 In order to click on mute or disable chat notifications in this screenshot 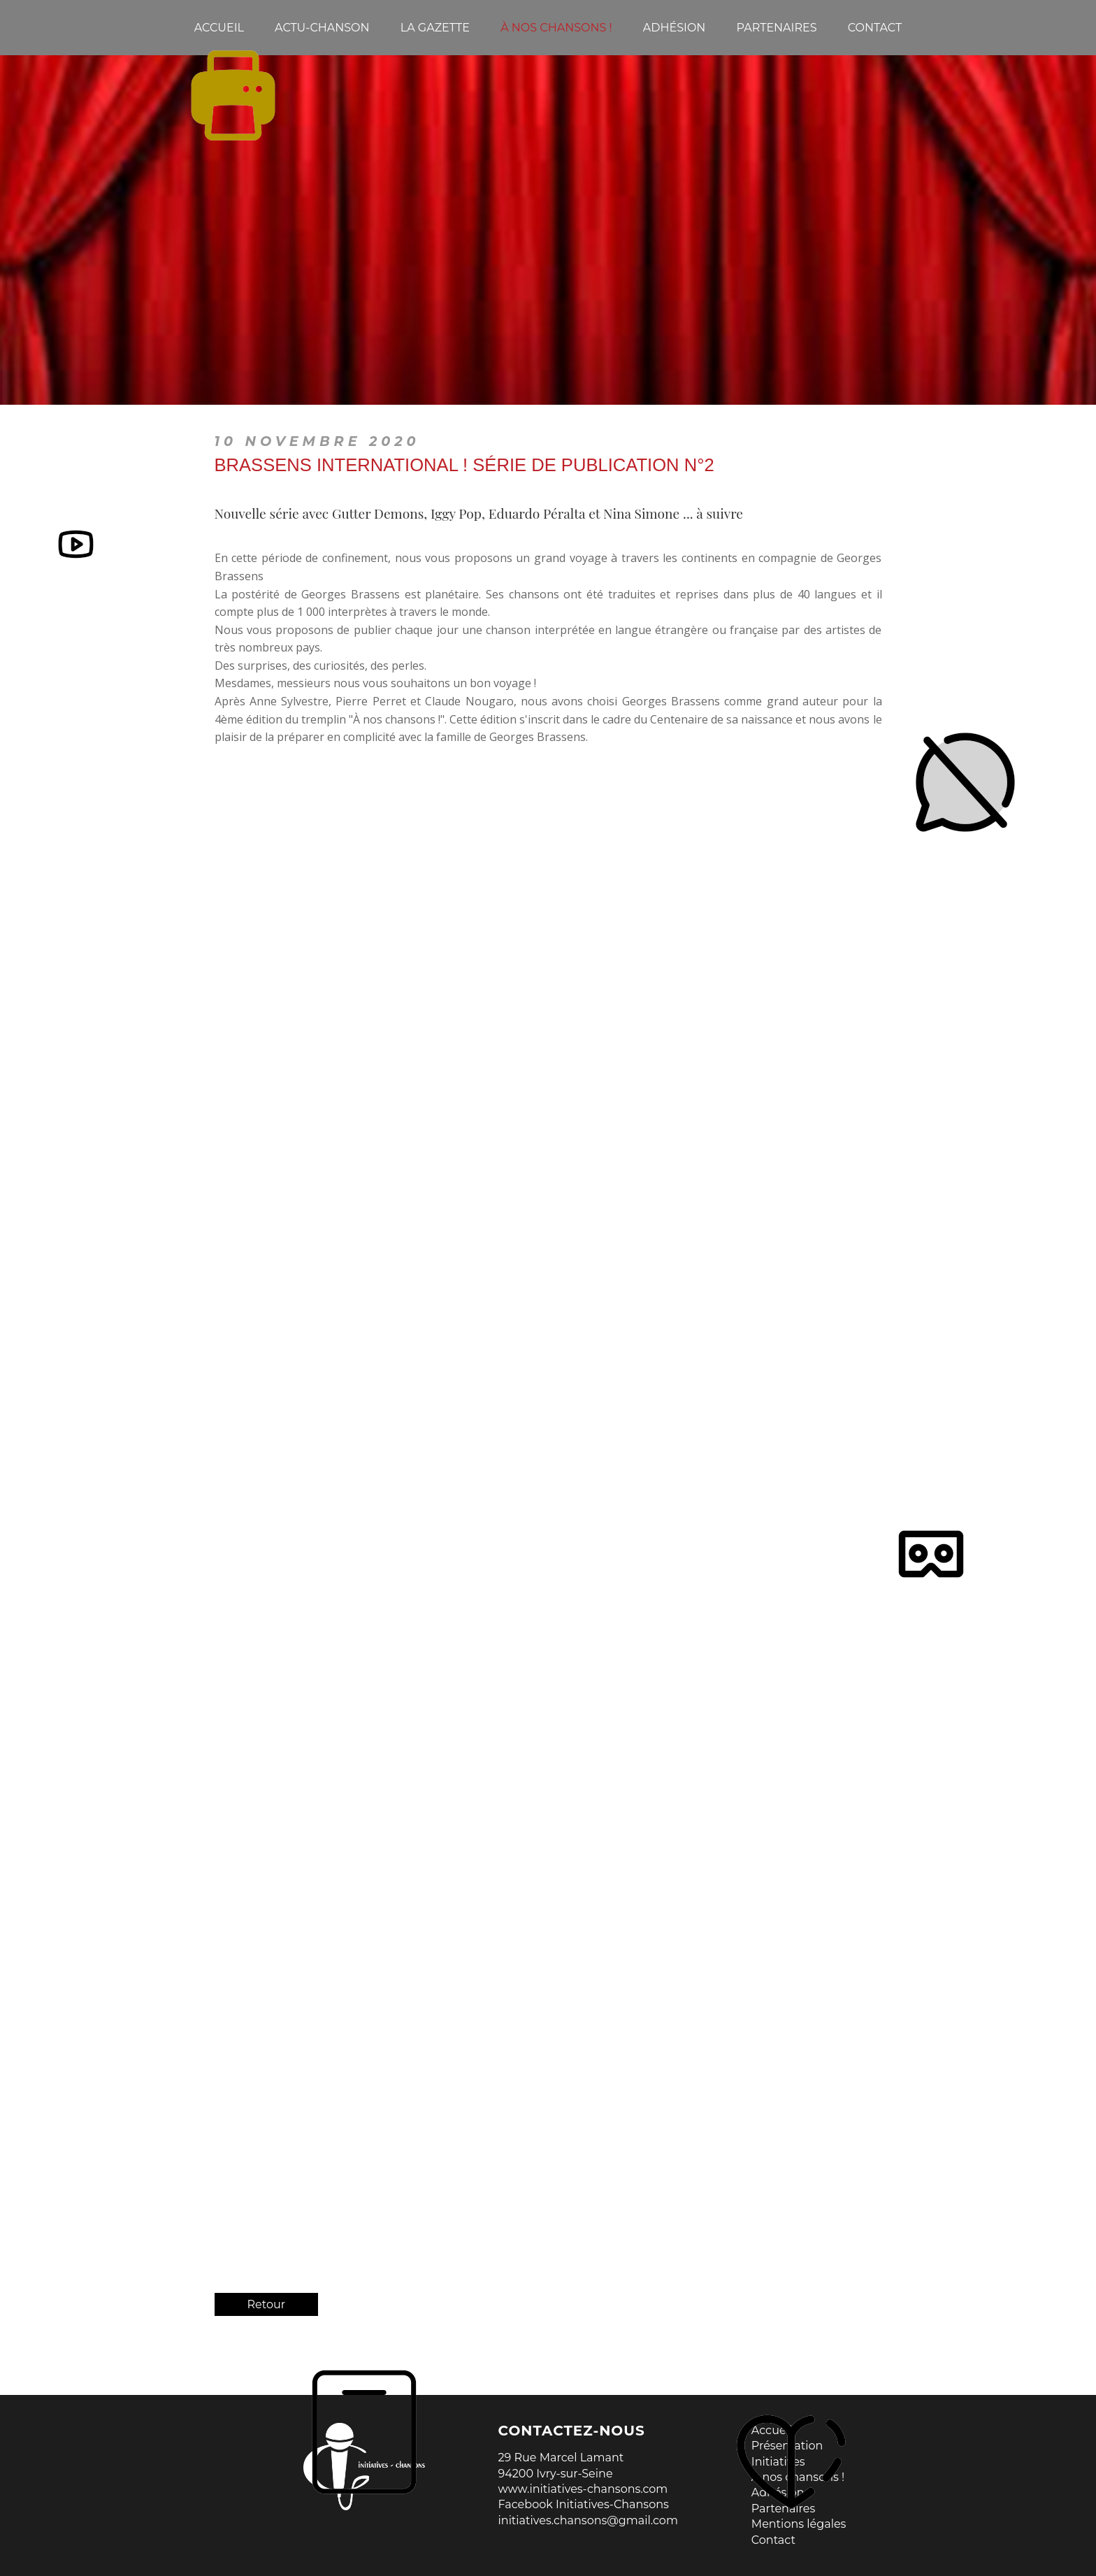, I will do `click(965, 782)`.